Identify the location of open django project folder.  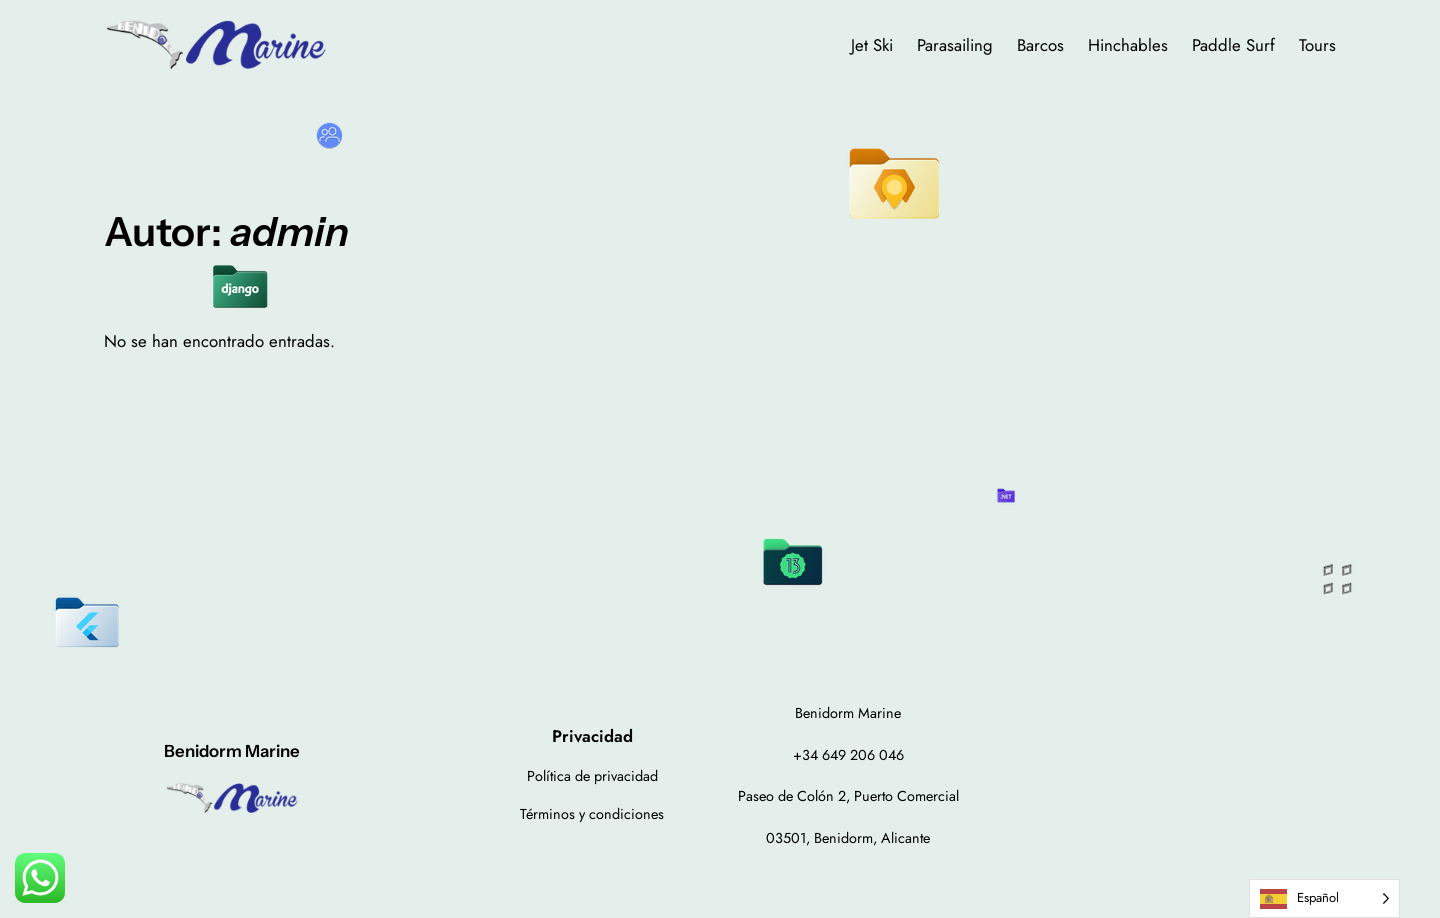
(240, 288).